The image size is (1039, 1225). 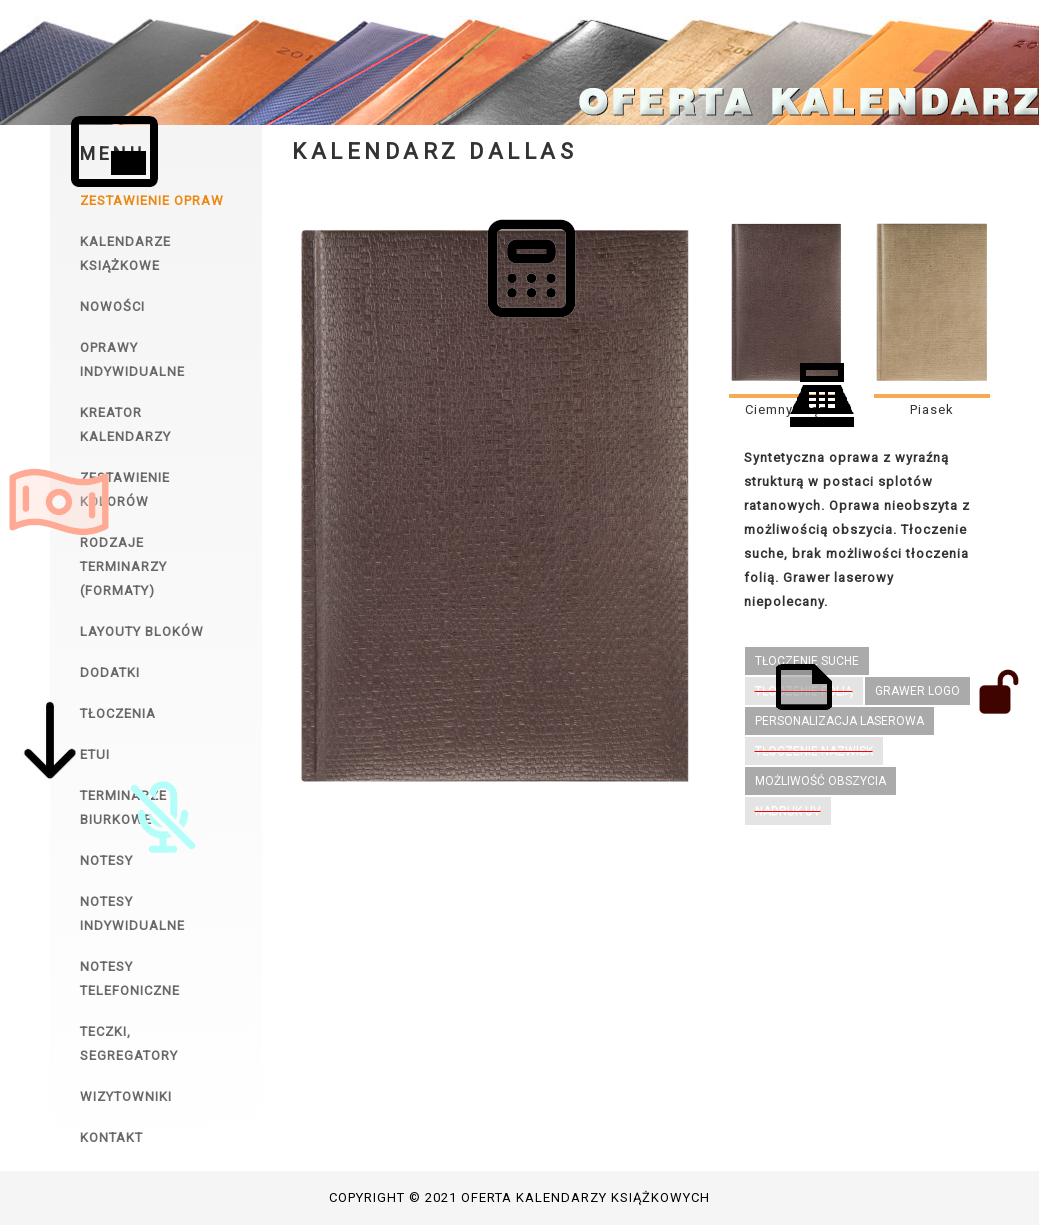 I want to click on add branding or watermark to content, so click(x=114, y=151).